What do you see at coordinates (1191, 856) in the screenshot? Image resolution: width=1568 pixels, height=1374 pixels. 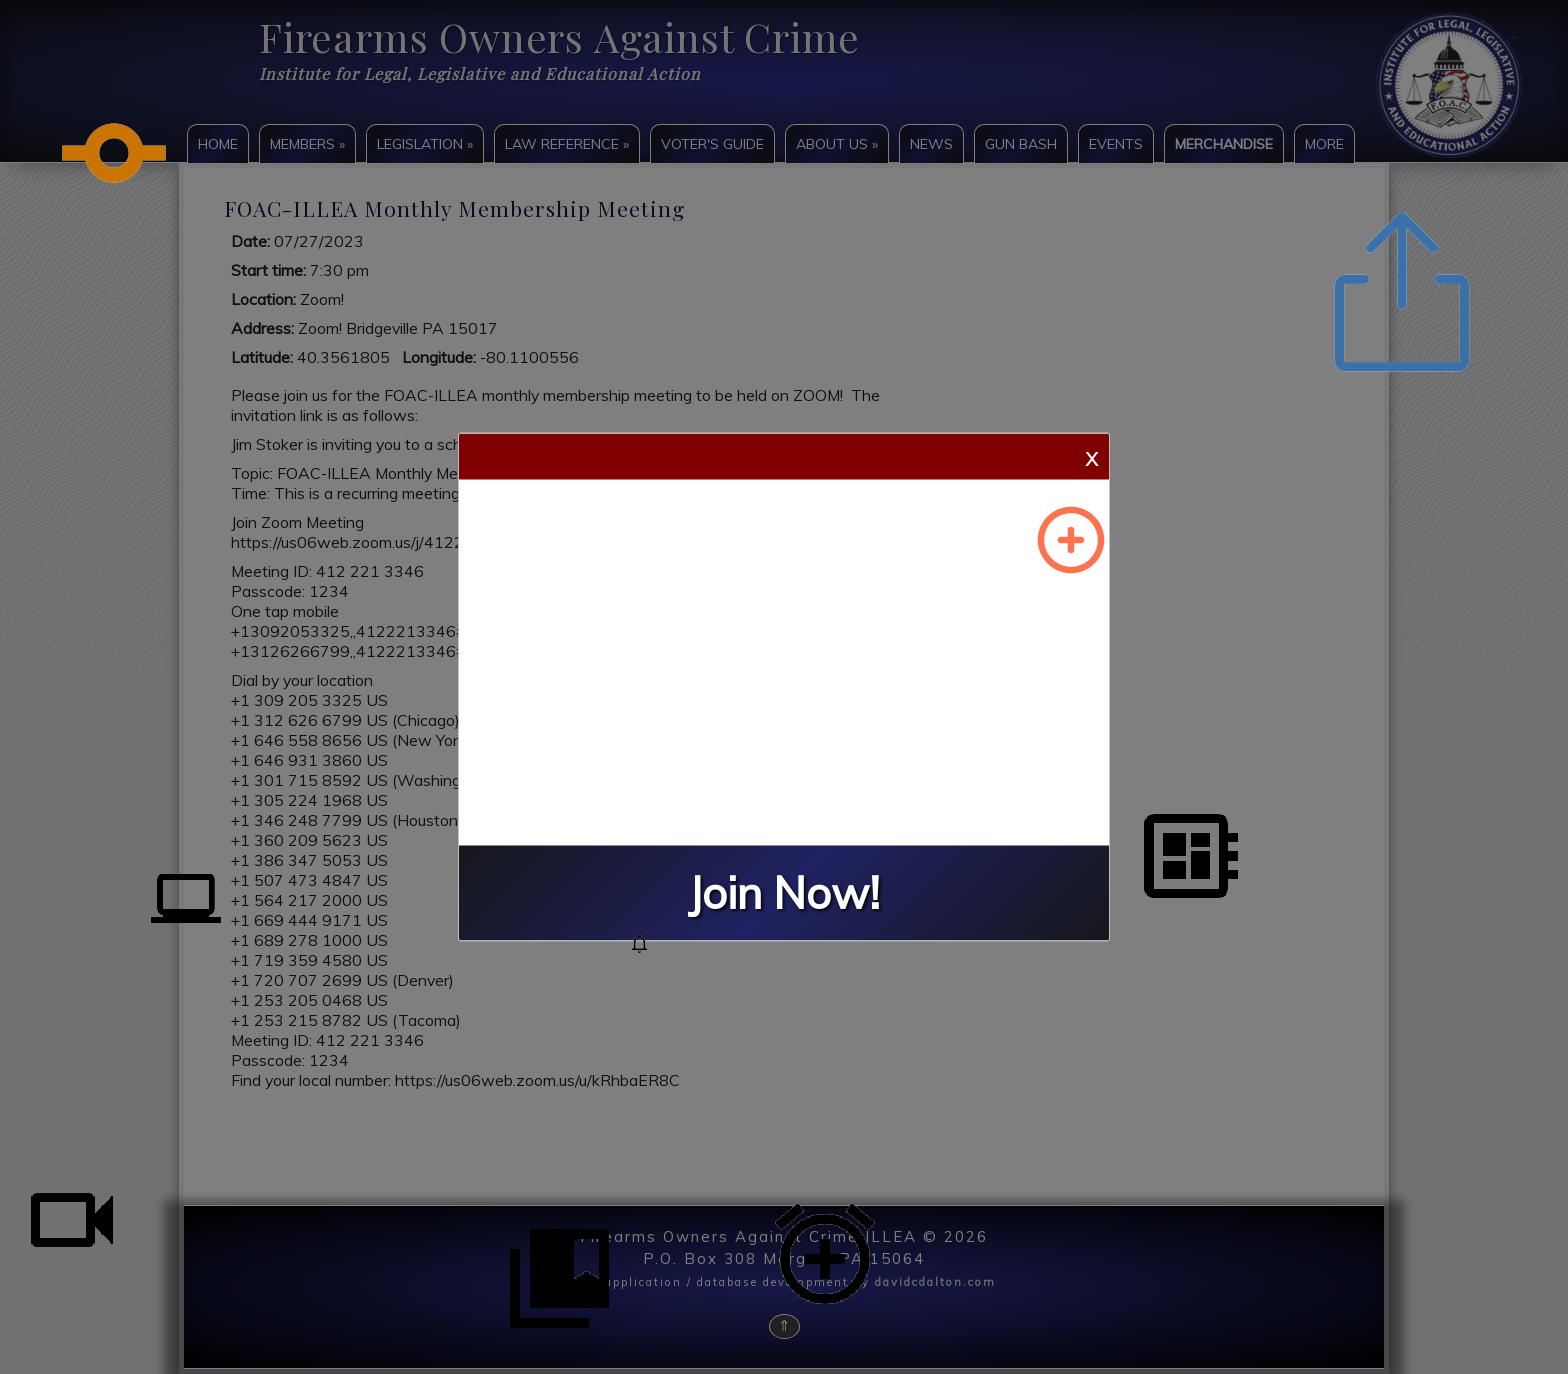 I see `access developer or hardware settings` at bounding box center [1191, 856].